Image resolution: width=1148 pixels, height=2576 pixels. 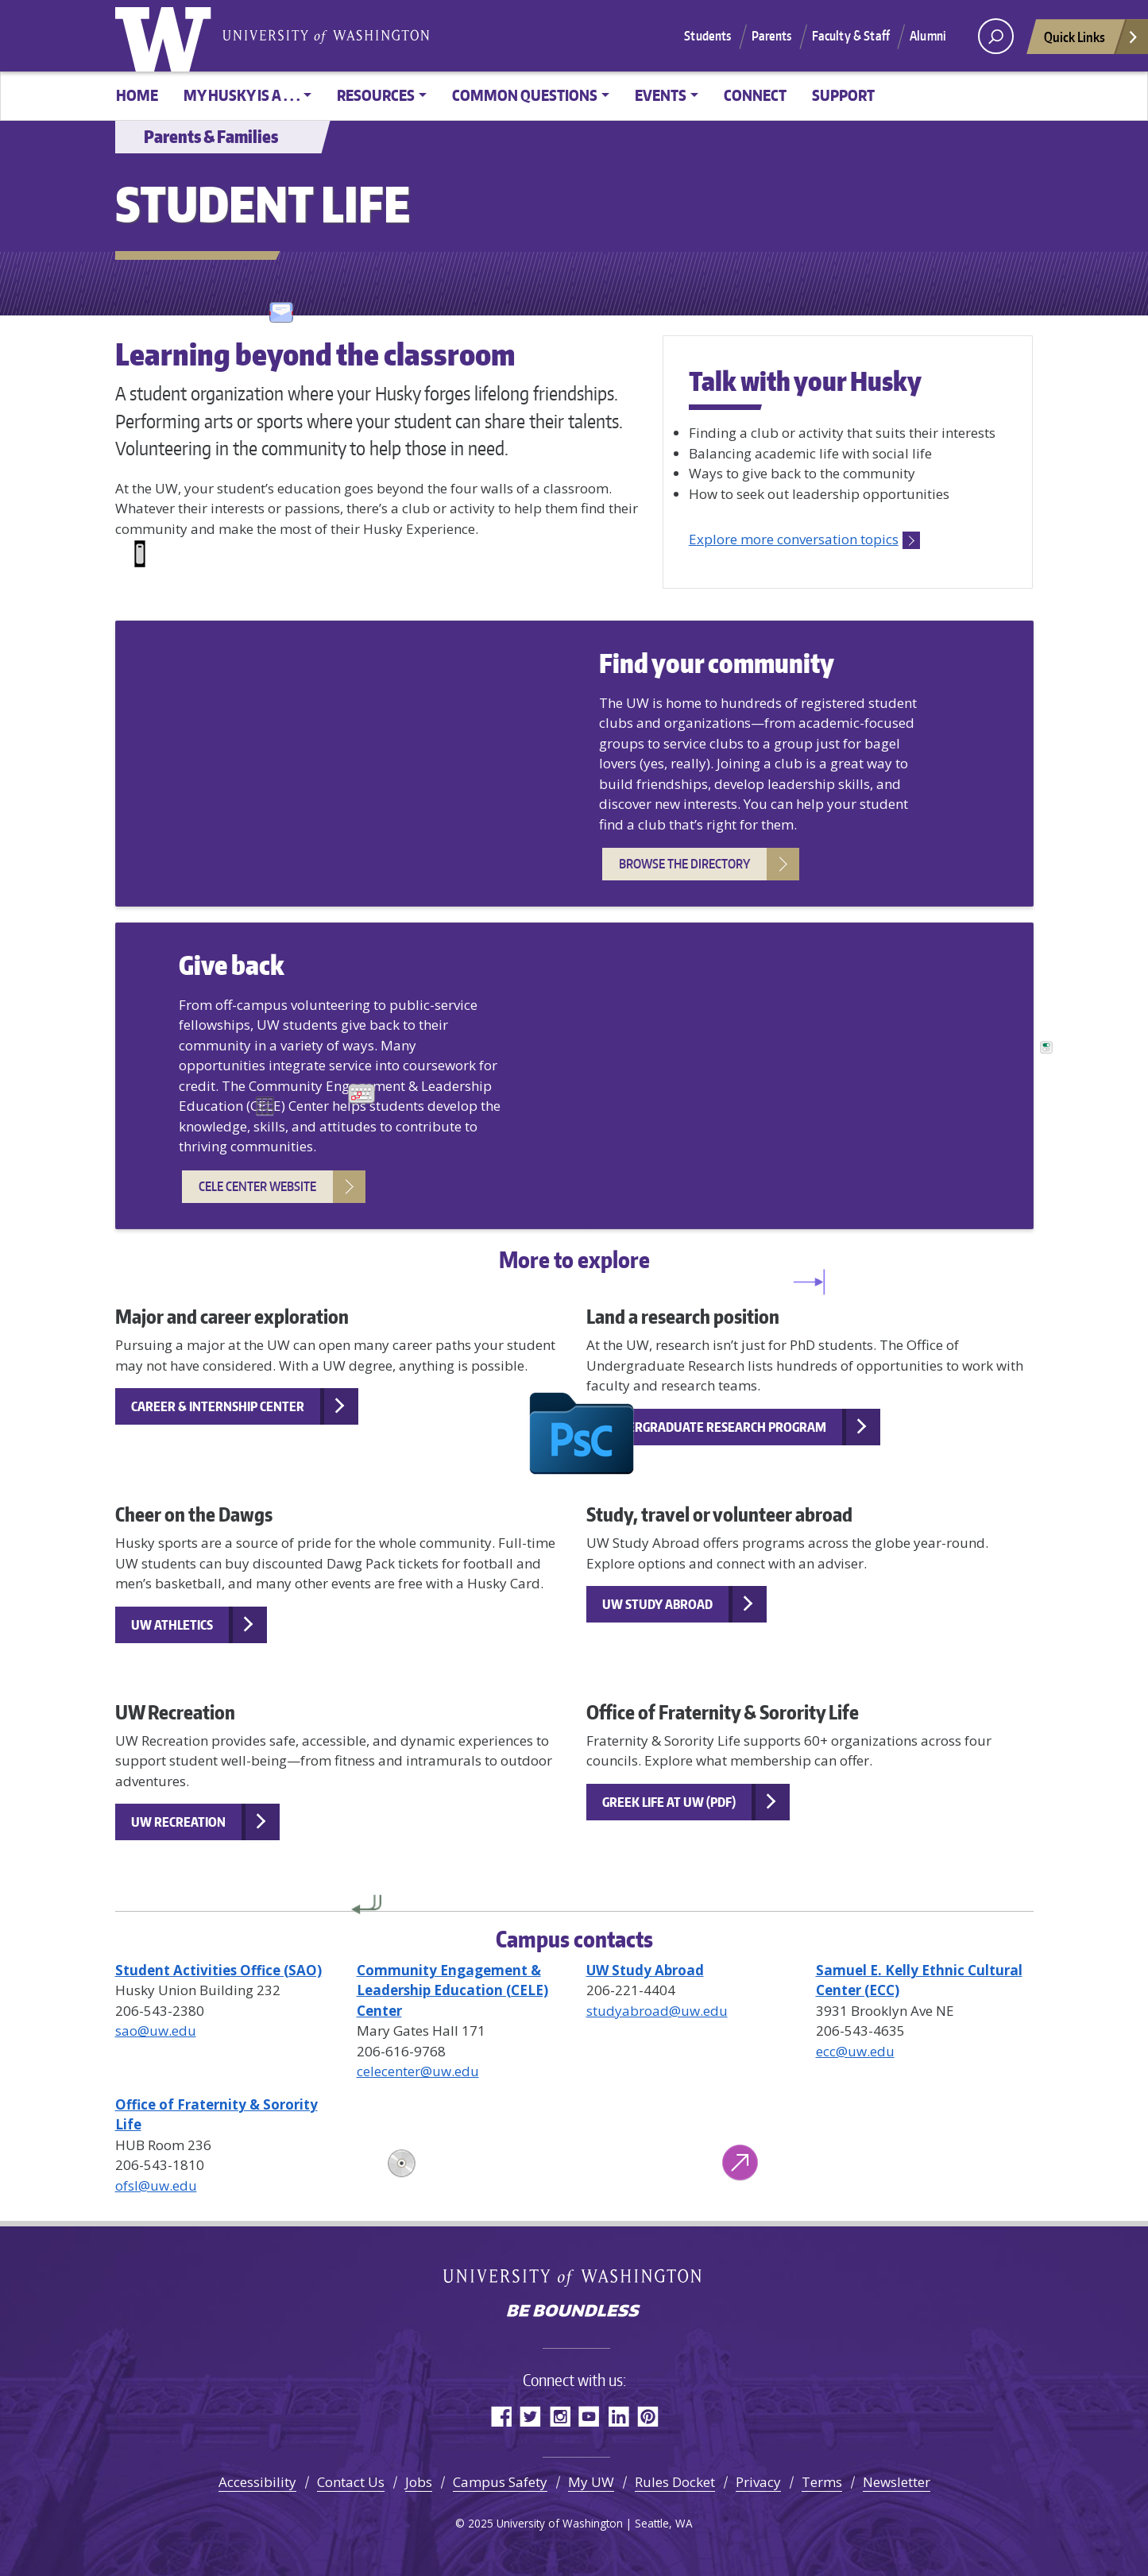 I want to click on access cd/dvd drive, so click(x=401, y=2163).